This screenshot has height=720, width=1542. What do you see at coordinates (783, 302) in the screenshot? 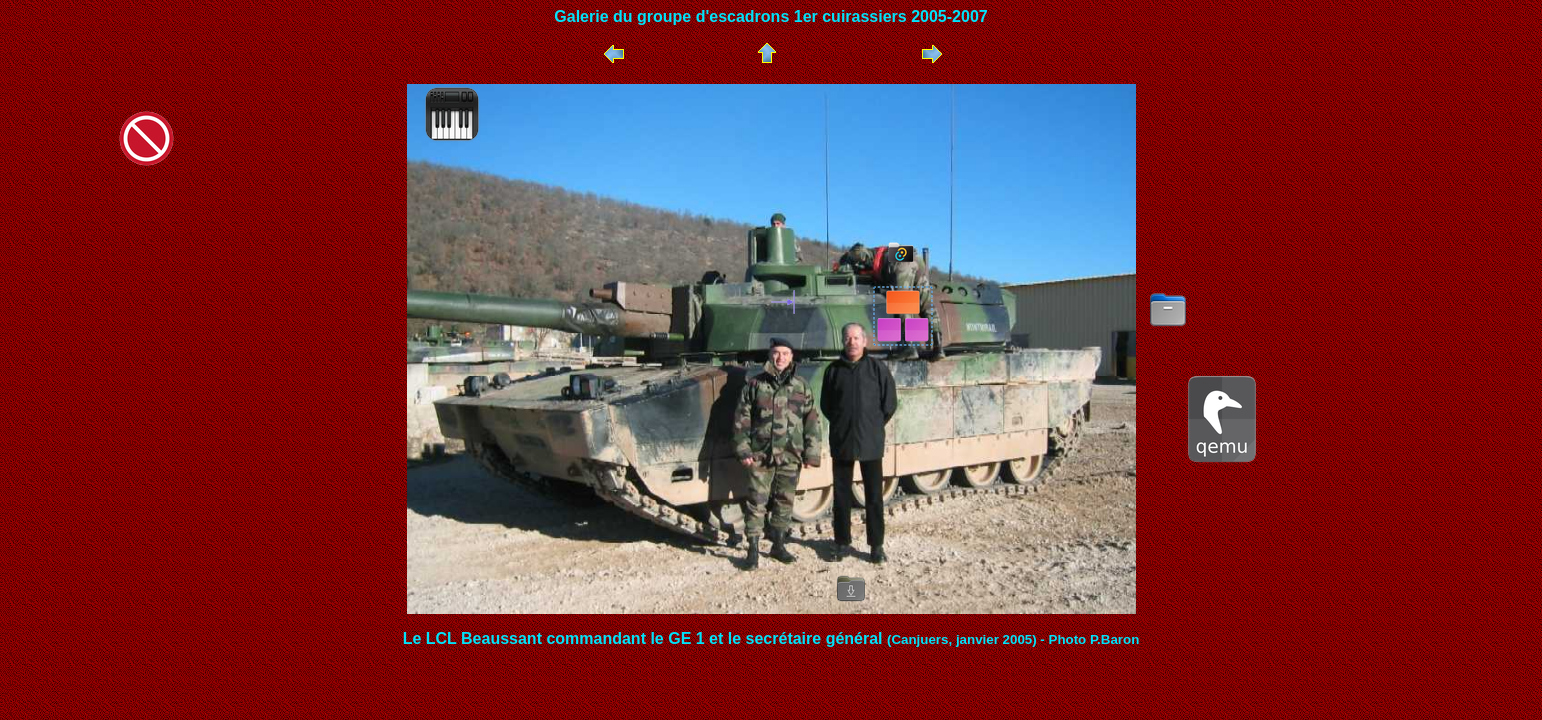
I see `go to the last item in a list or sequence` at bounding box center [783, 302].